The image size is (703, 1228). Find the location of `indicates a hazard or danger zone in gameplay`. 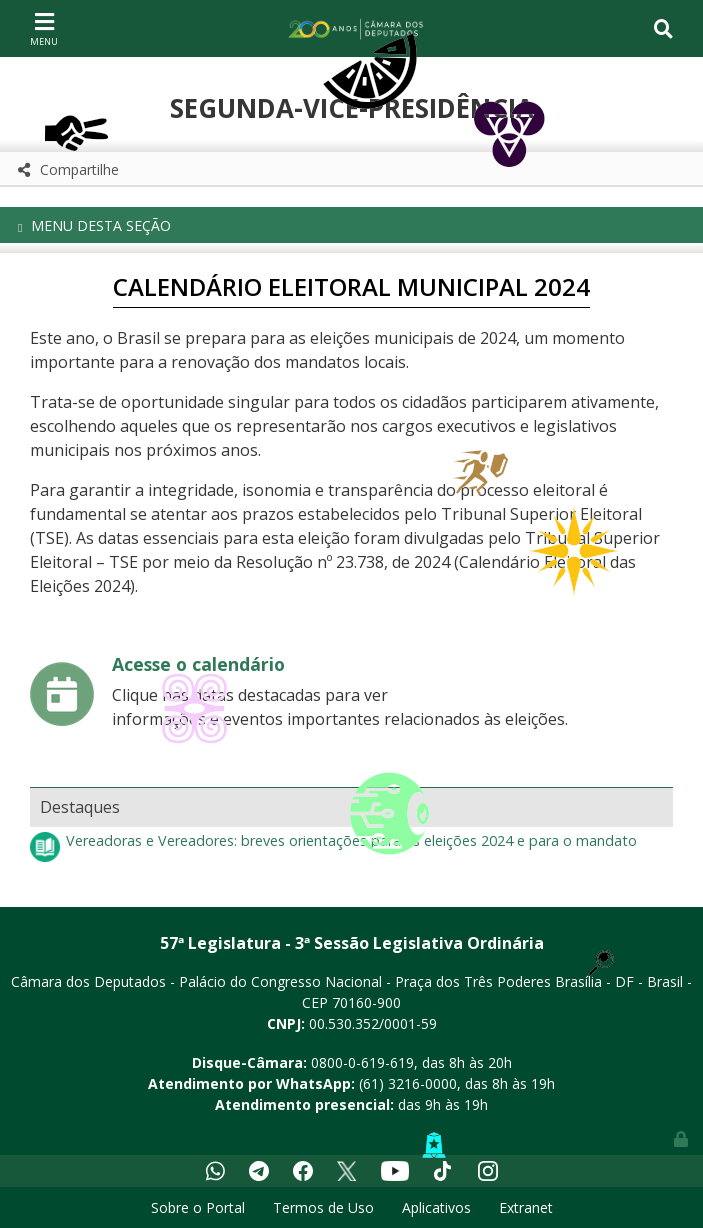

indicates a hazard or danger zone in gameplay is located at coordinates (574, 551).